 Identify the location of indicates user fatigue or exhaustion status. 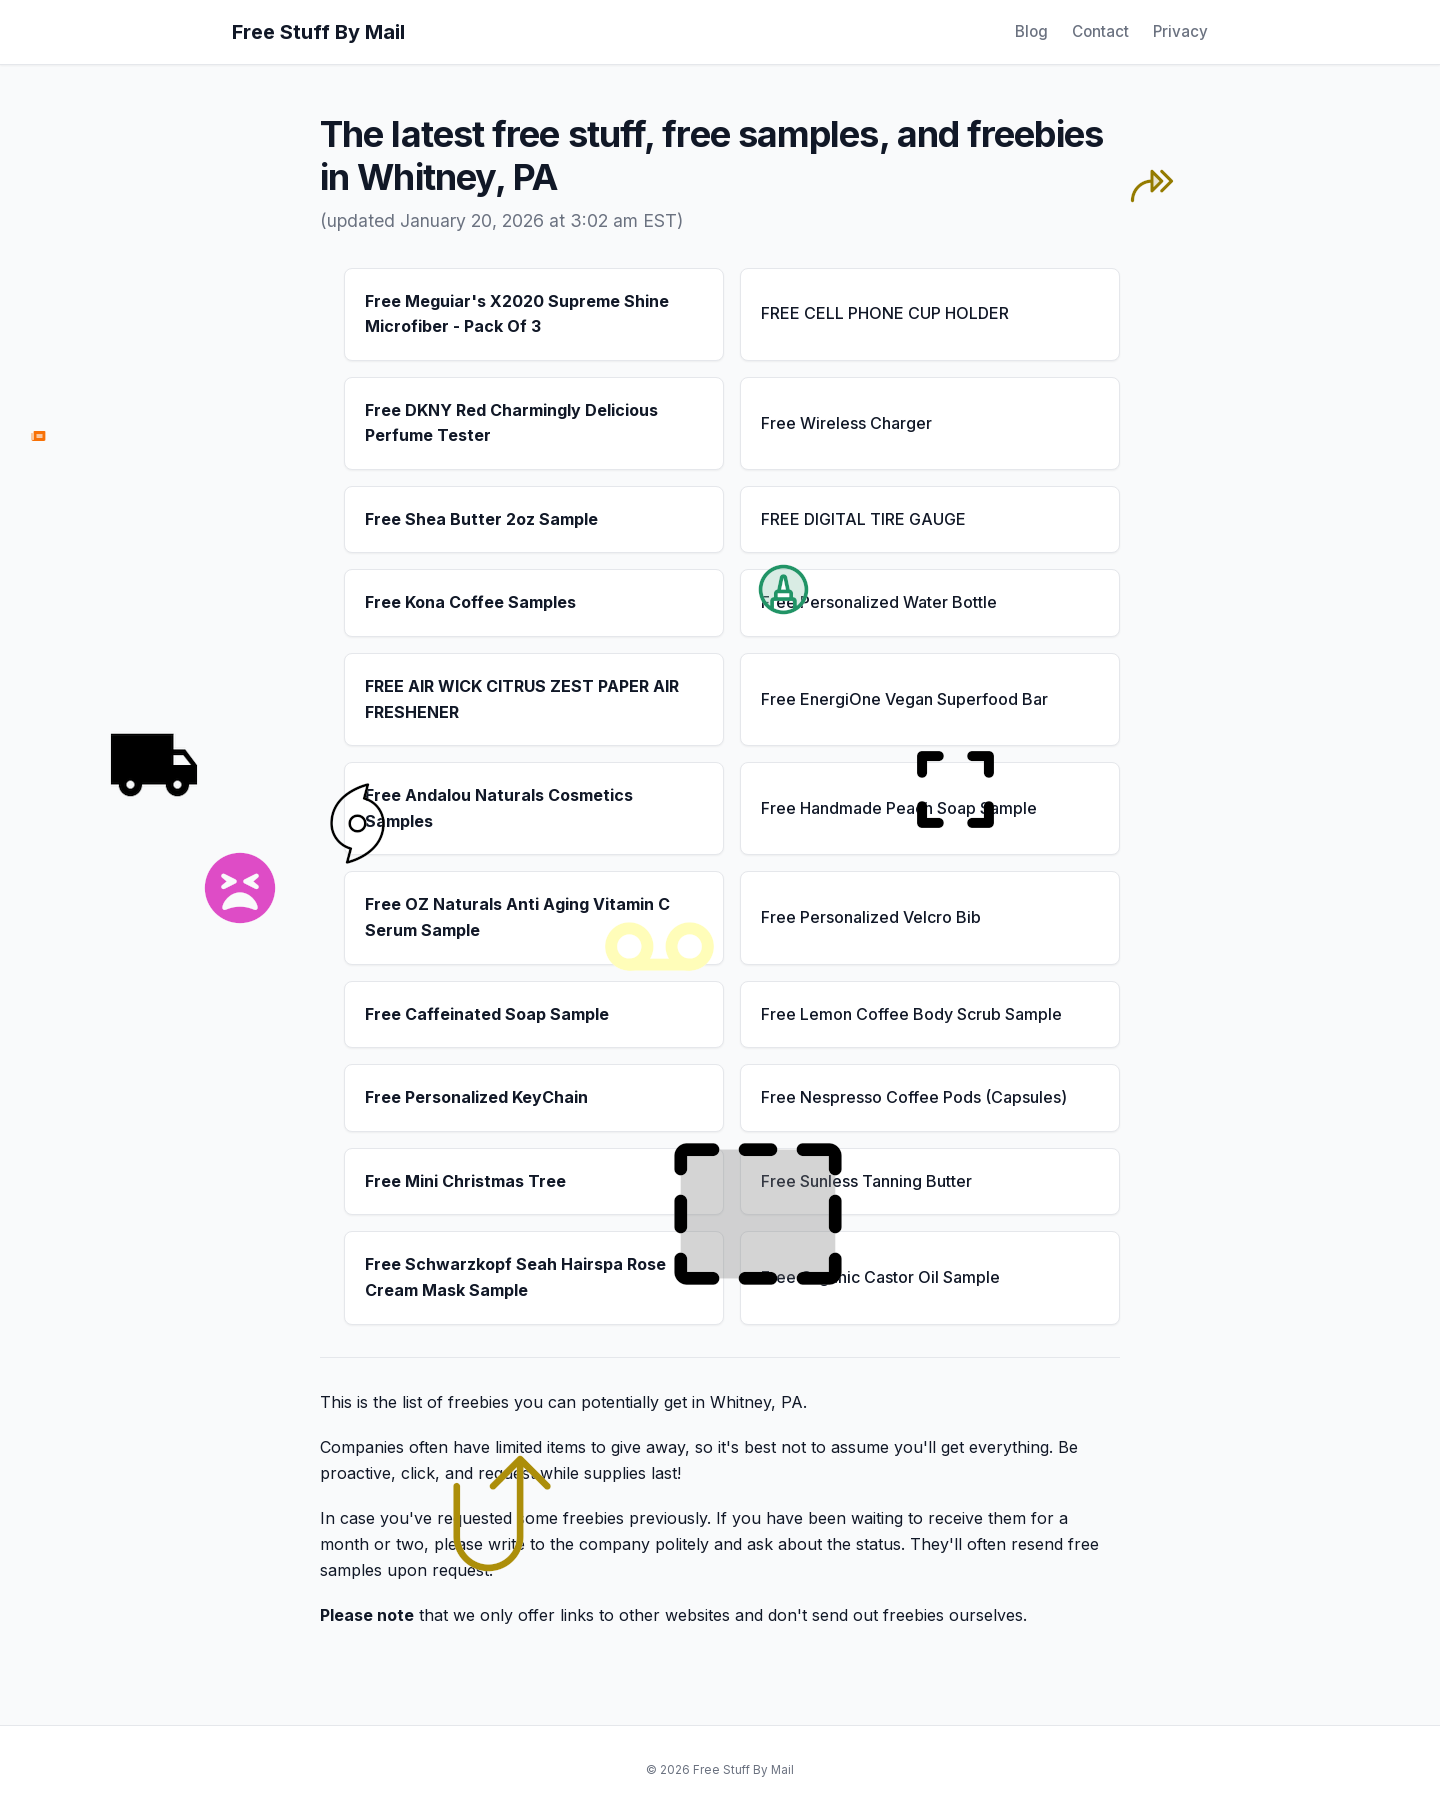
(240, 888).